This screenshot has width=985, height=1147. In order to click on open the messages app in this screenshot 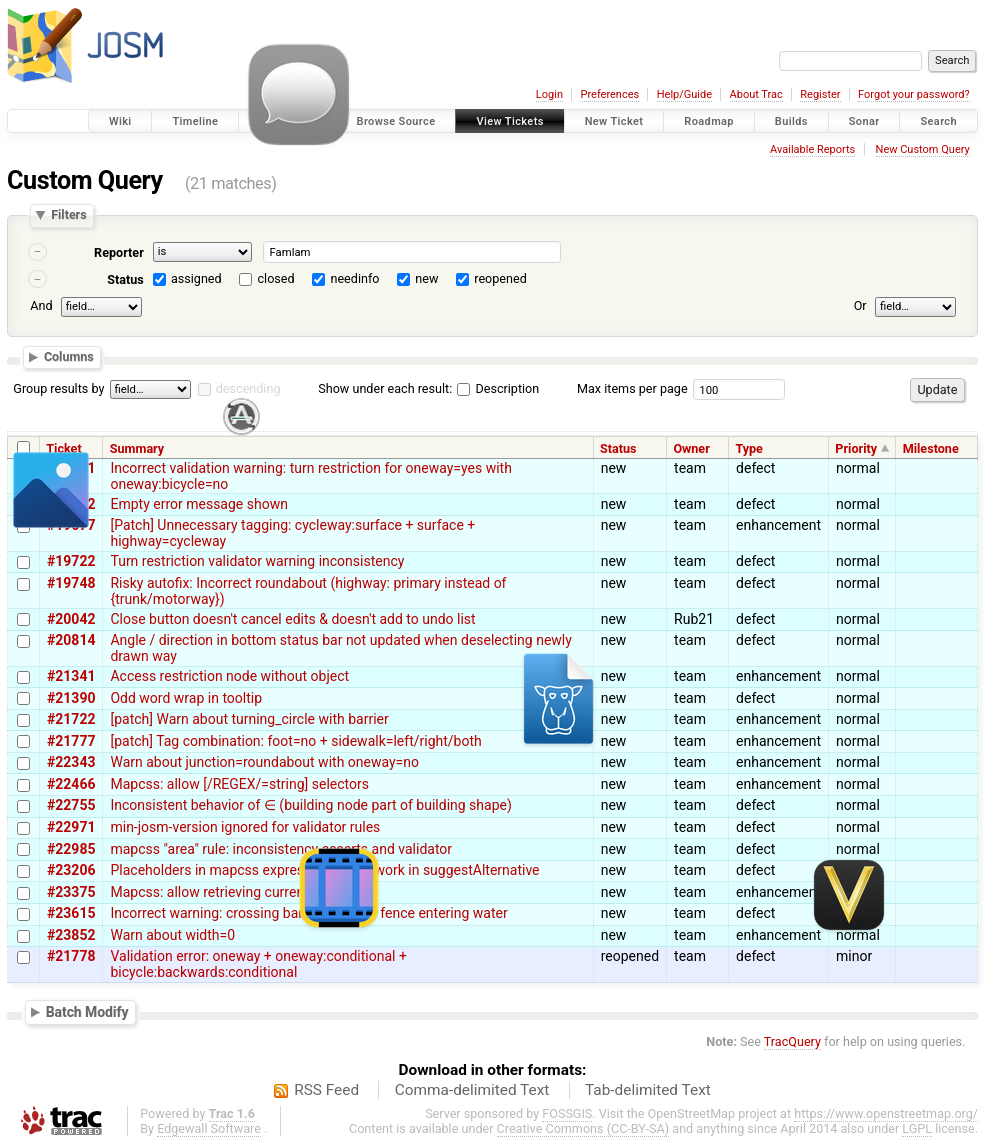, I will do `click(298, 94)`.